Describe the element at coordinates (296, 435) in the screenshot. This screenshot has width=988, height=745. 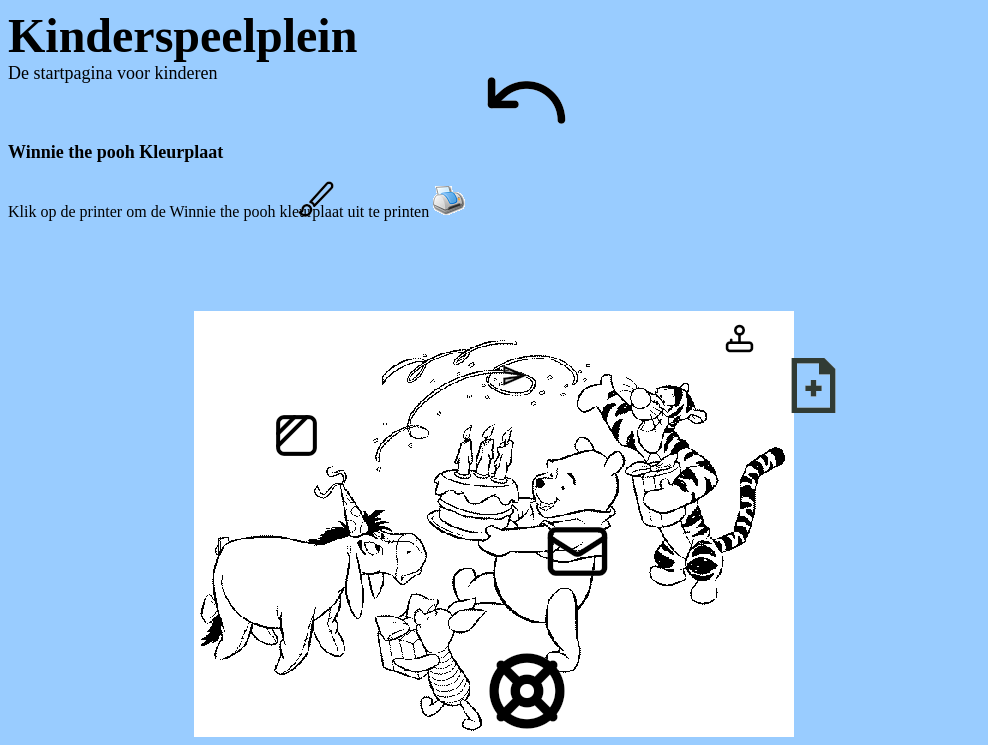
I see `dry in shade laundry care instruction` at that location.